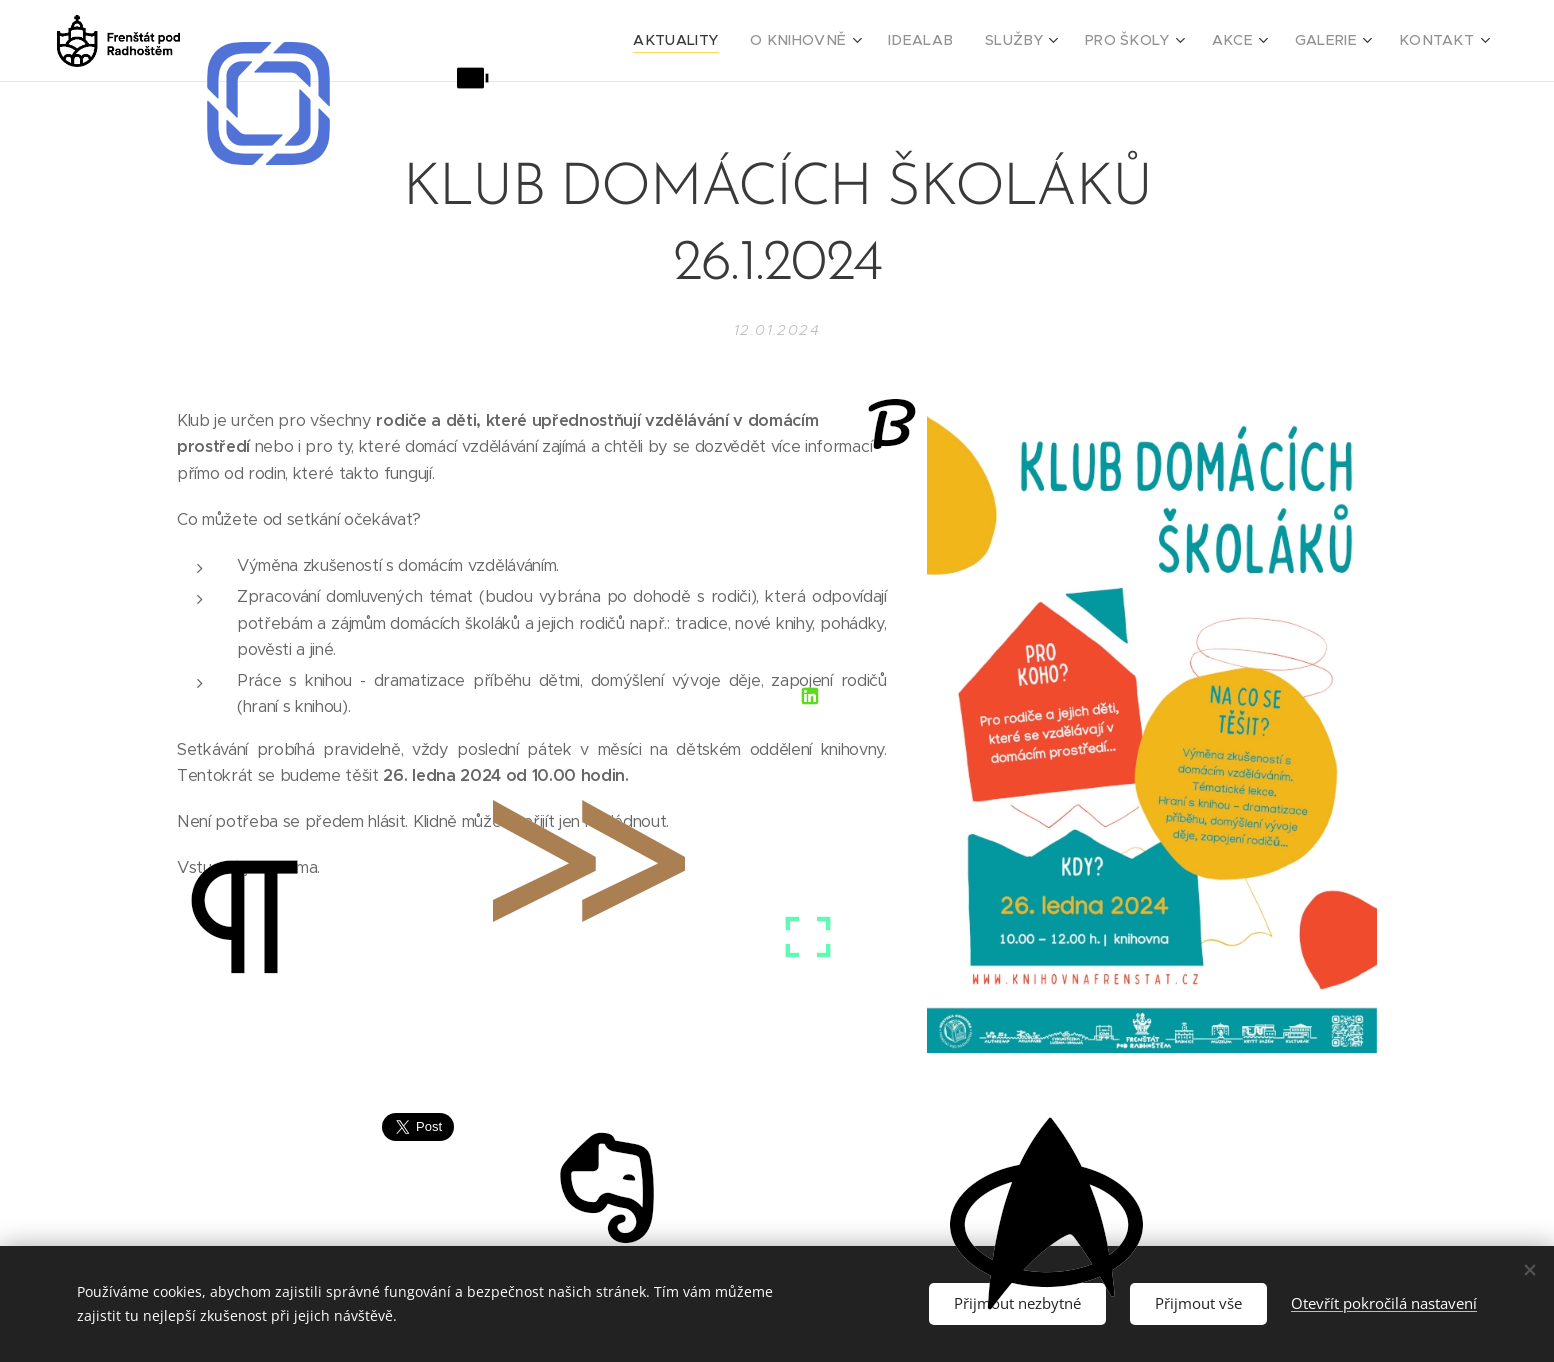 Image resolution: width=1554 pixels, height=1362 pixels. I want to click on Prismic CMS logo, so click(268, 103).